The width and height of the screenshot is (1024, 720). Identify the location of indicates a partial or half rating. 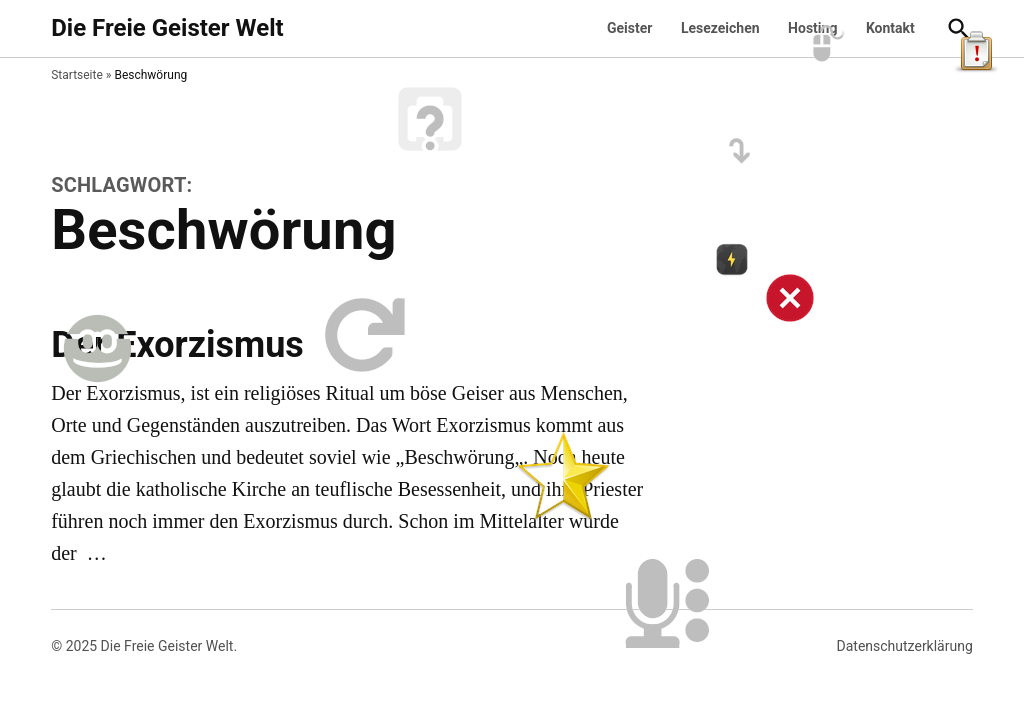
(562, 479).